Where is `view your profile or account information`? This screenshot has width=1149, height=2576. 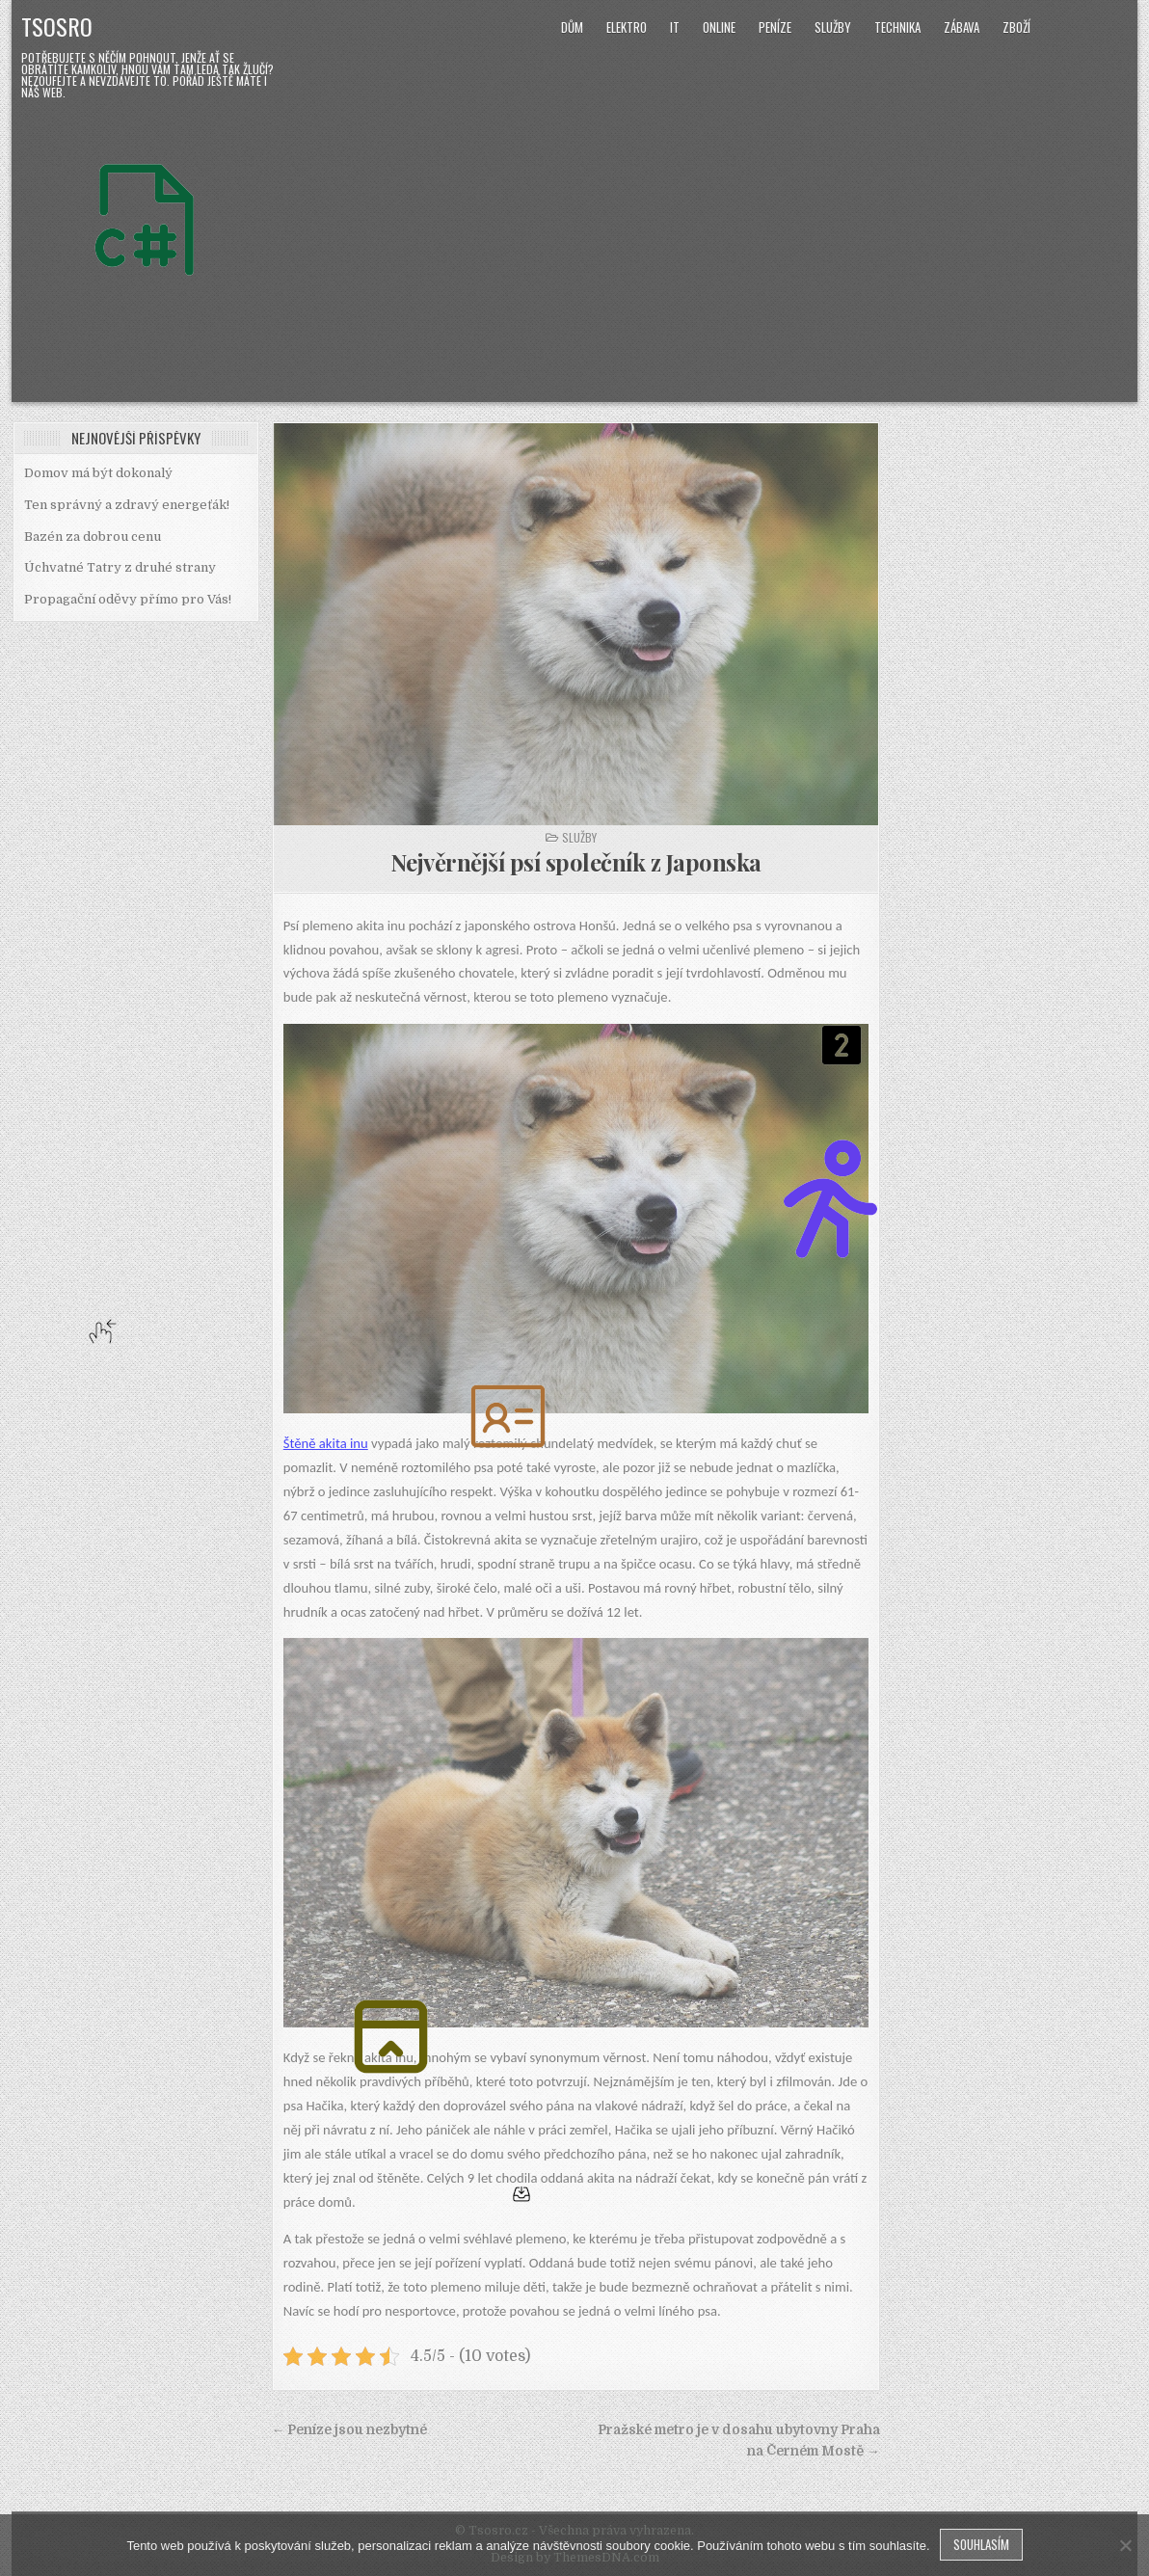 view your profile or account information is located at coordinates (508, 1416).